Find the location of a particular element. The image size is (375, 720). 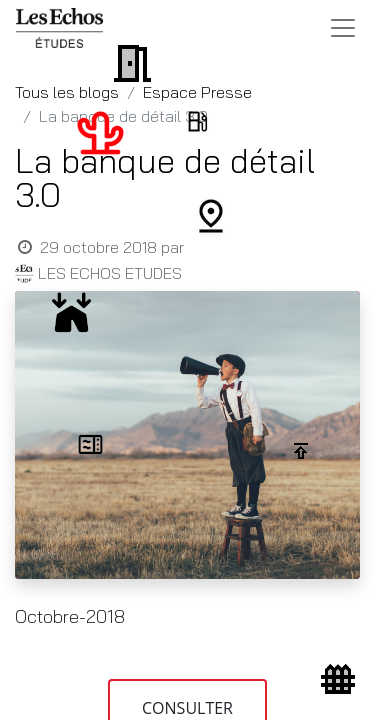

access fence or boundary settings is located at coordinates (338, 679).